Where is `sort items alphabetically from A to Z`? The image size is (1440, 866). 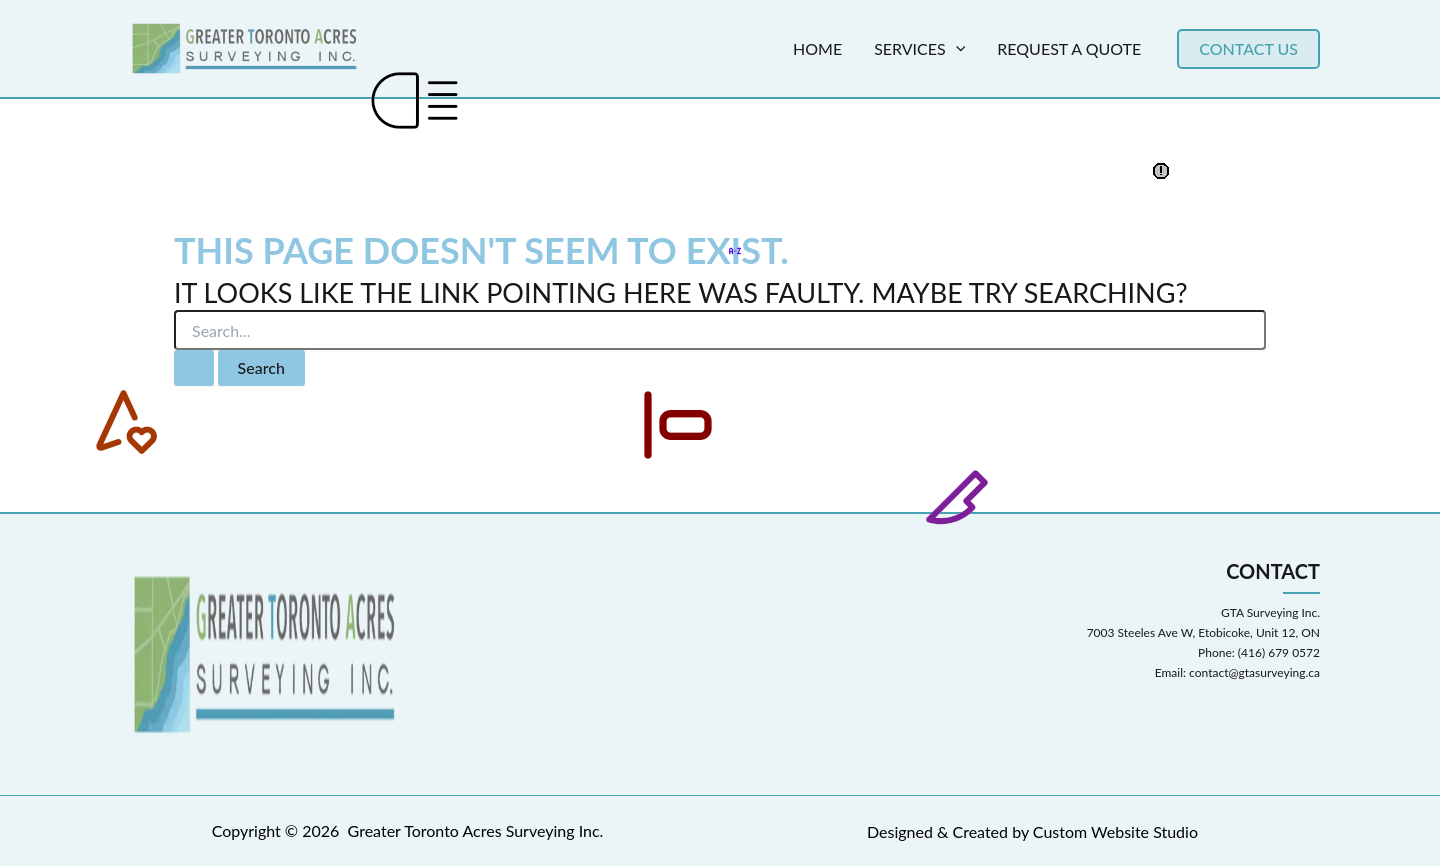 sort items alphabetically from A to Z is located at coordinates (735, 251).